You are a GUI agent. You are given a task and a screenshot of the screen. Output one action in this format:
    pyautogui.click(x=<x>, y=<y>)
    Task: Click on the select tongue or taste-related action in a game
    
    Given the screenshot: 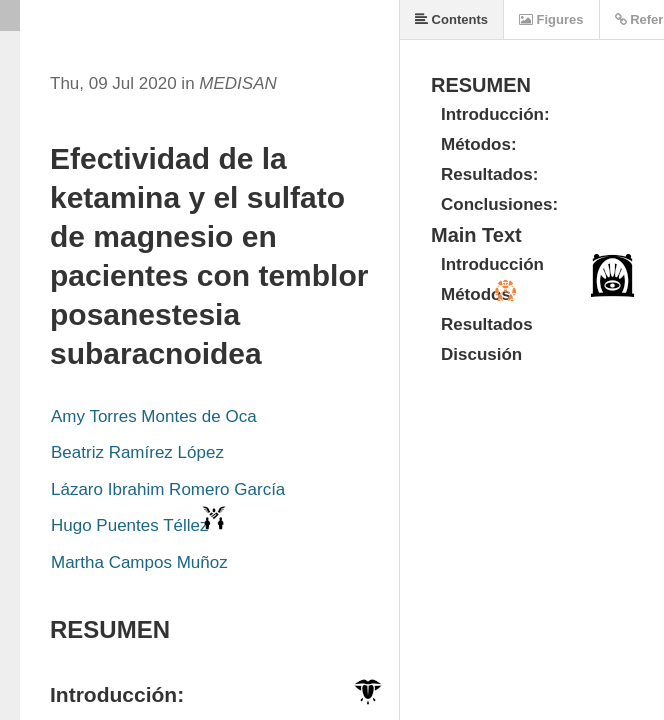 What is the action you would take?
    pyautogui.click(x=368, y=692)
    